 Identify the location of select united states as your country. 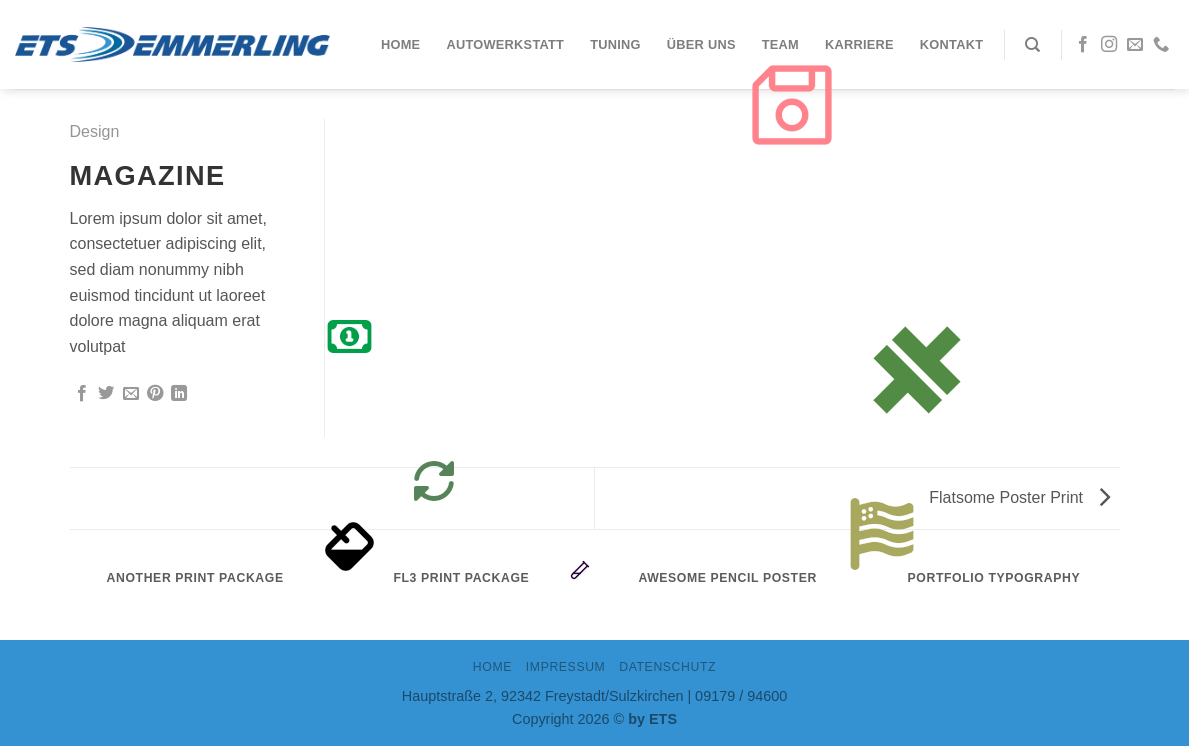
(882, 534).